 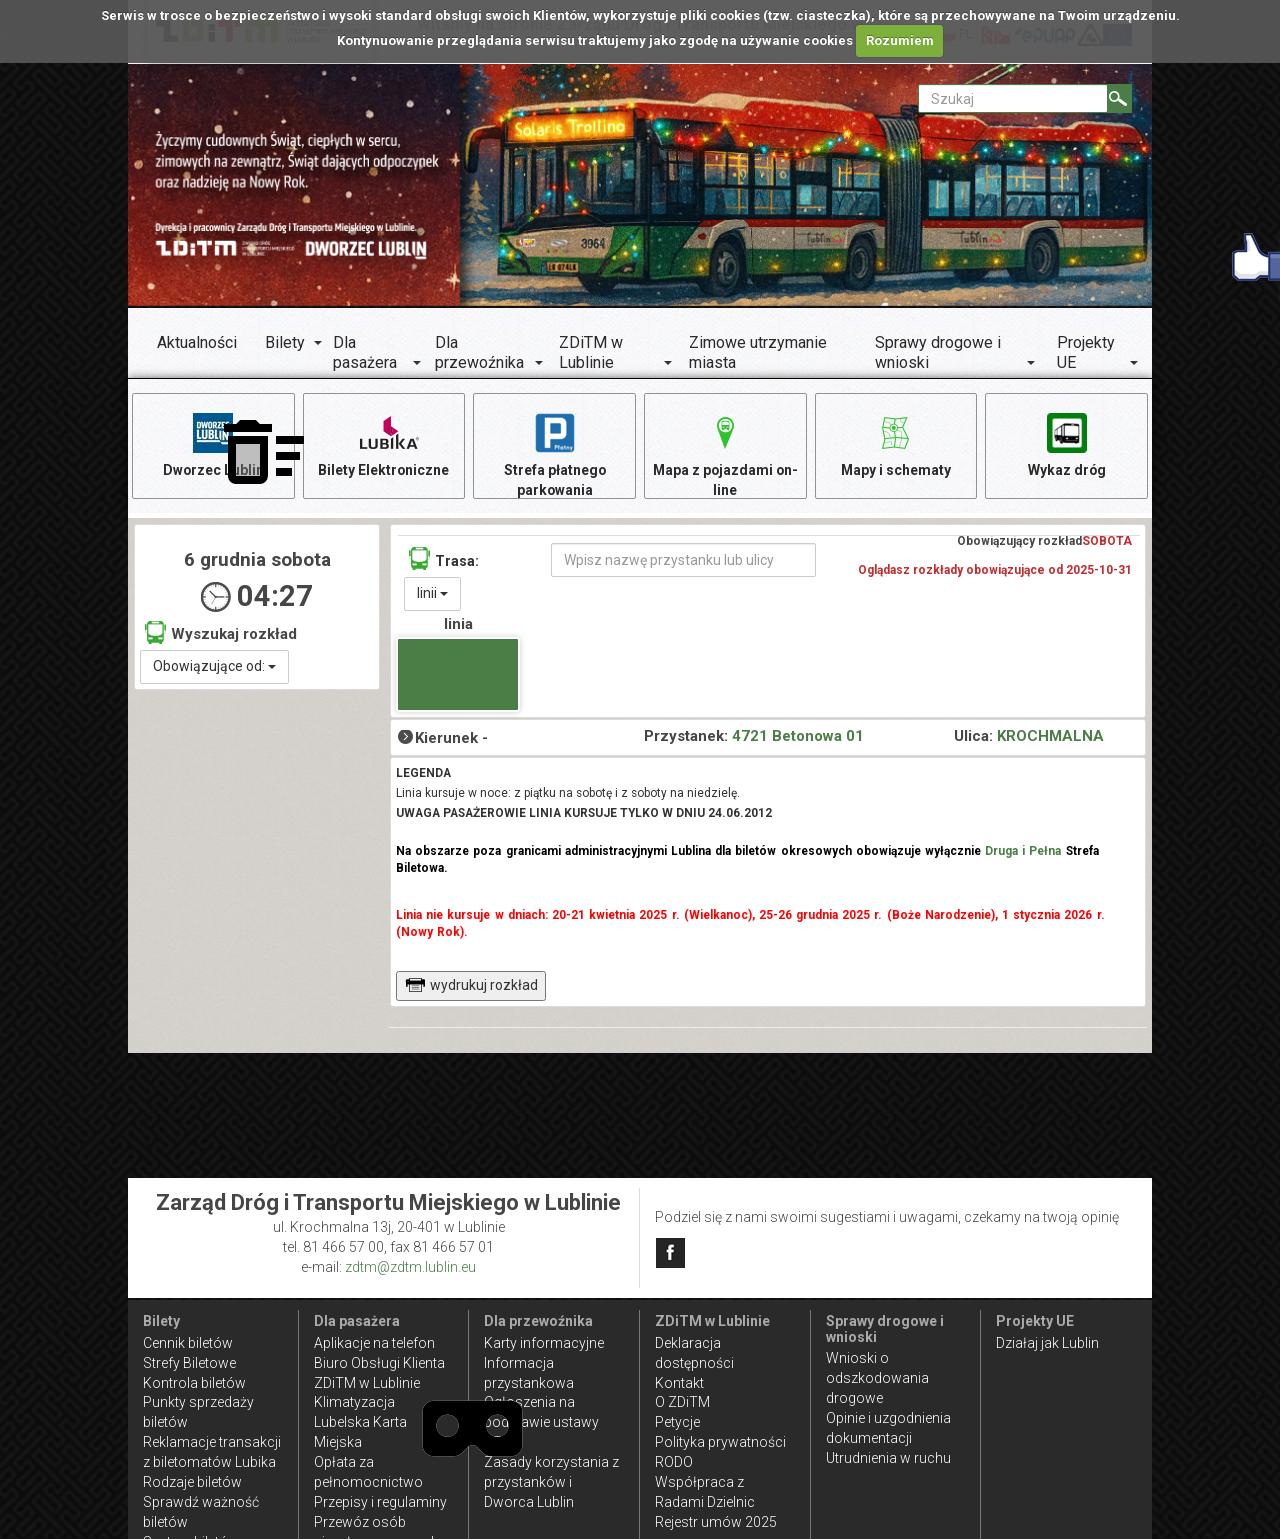 I want to click on bulk delete selected items, so click(x=264, y=452).